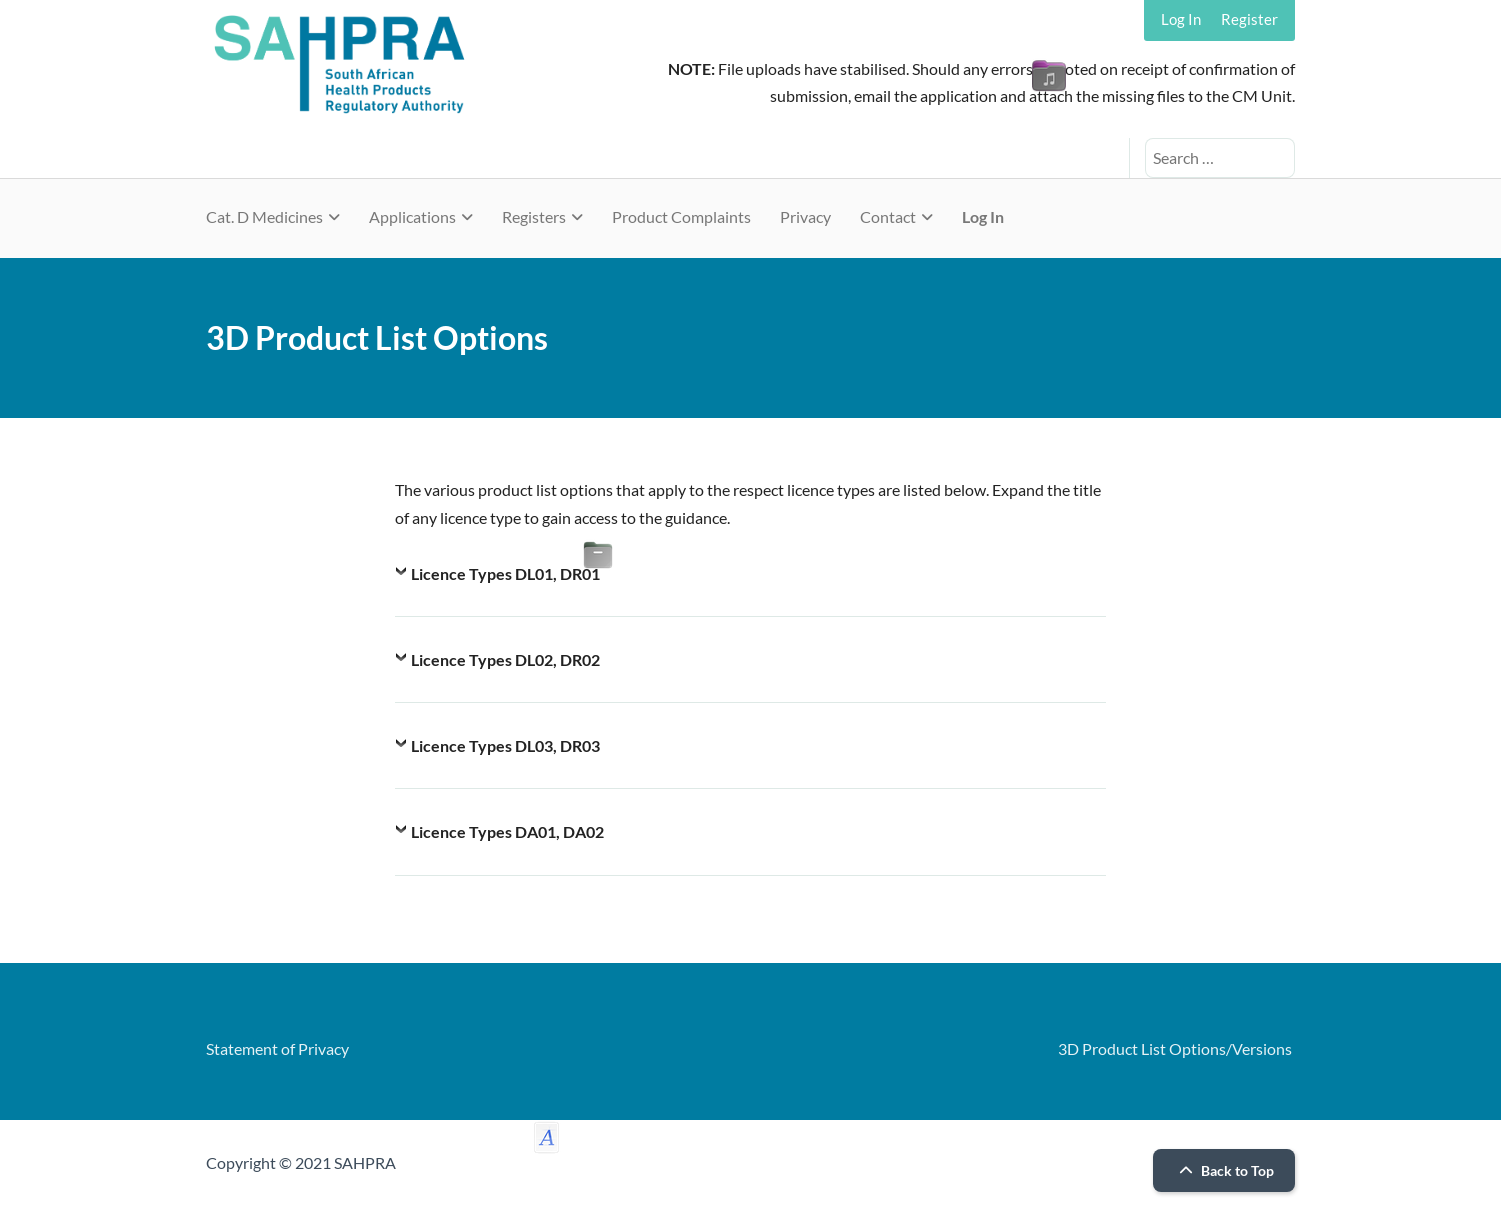 Image resolution: width=1501 pixels, height=1221 pixels. What do you see at coordinates (598, 555) in the screenshot?
I see `open the file manager` at bounding box center [598, 555].